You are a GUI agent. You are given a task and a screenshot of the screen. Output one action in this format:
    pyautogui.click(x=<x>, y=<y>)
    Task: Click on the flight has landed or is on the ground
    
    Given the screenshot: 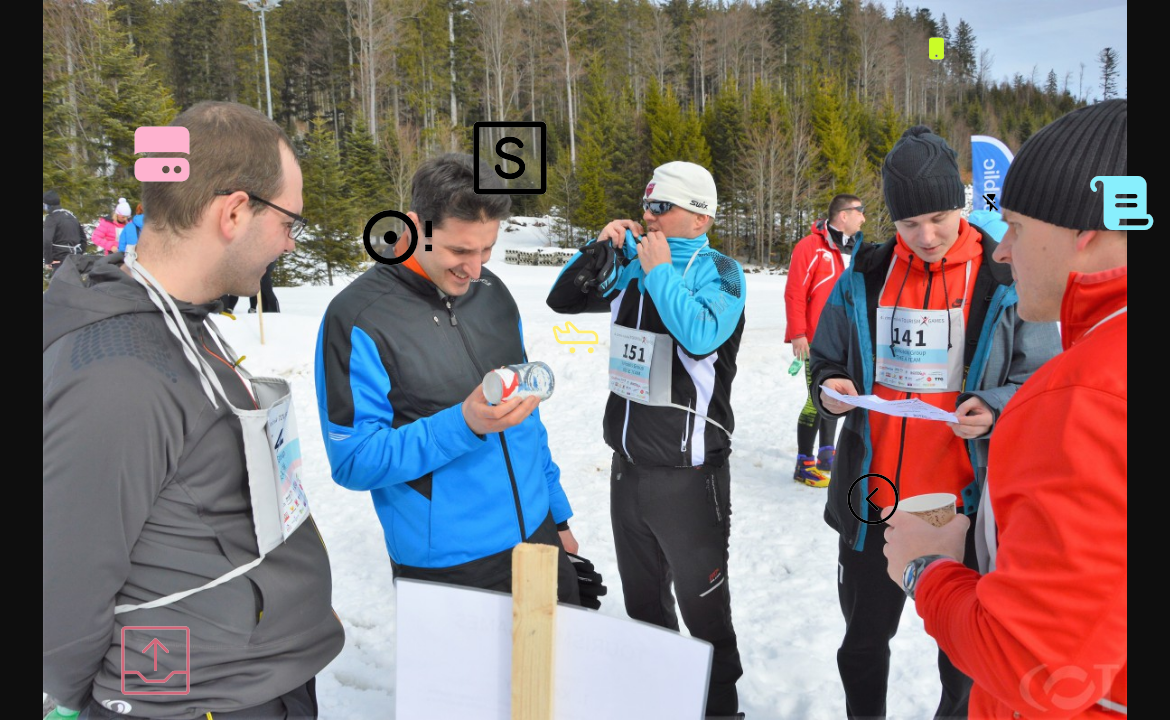 What is the action you would take?
    pyautogui.click(x=575, y=336)
    